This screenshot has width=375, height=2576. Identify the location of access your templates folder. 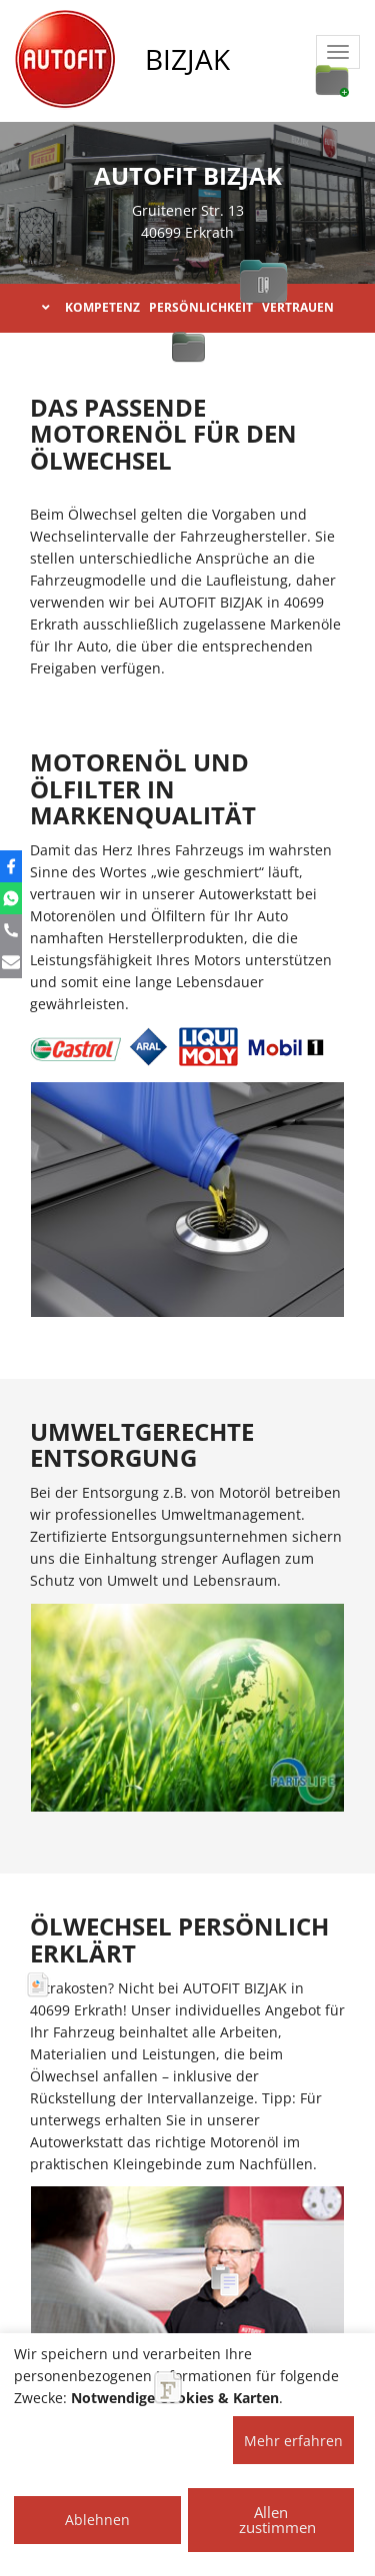
(263, 281).